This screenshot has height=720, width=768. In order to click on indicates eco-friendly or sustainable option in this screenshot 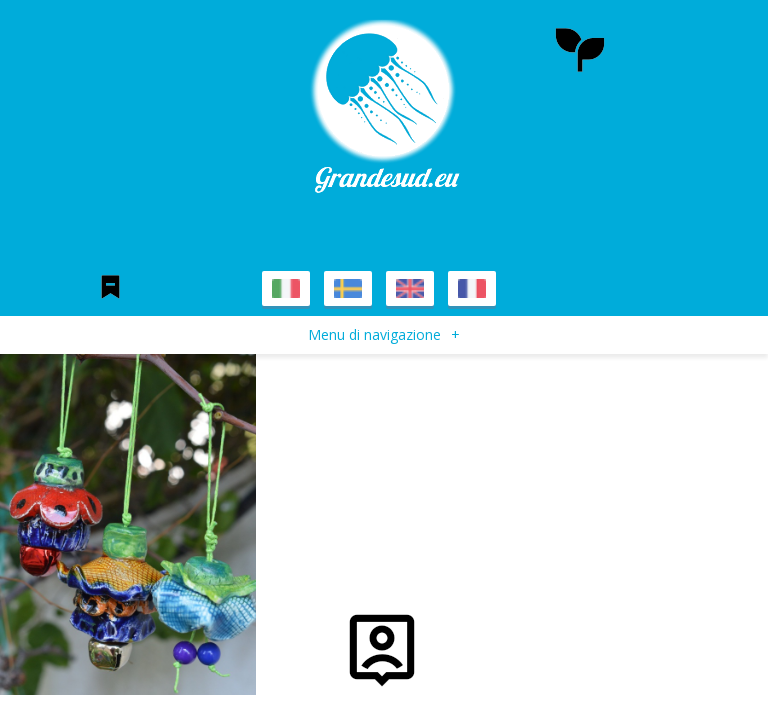, I will do `click(580, 50)`.